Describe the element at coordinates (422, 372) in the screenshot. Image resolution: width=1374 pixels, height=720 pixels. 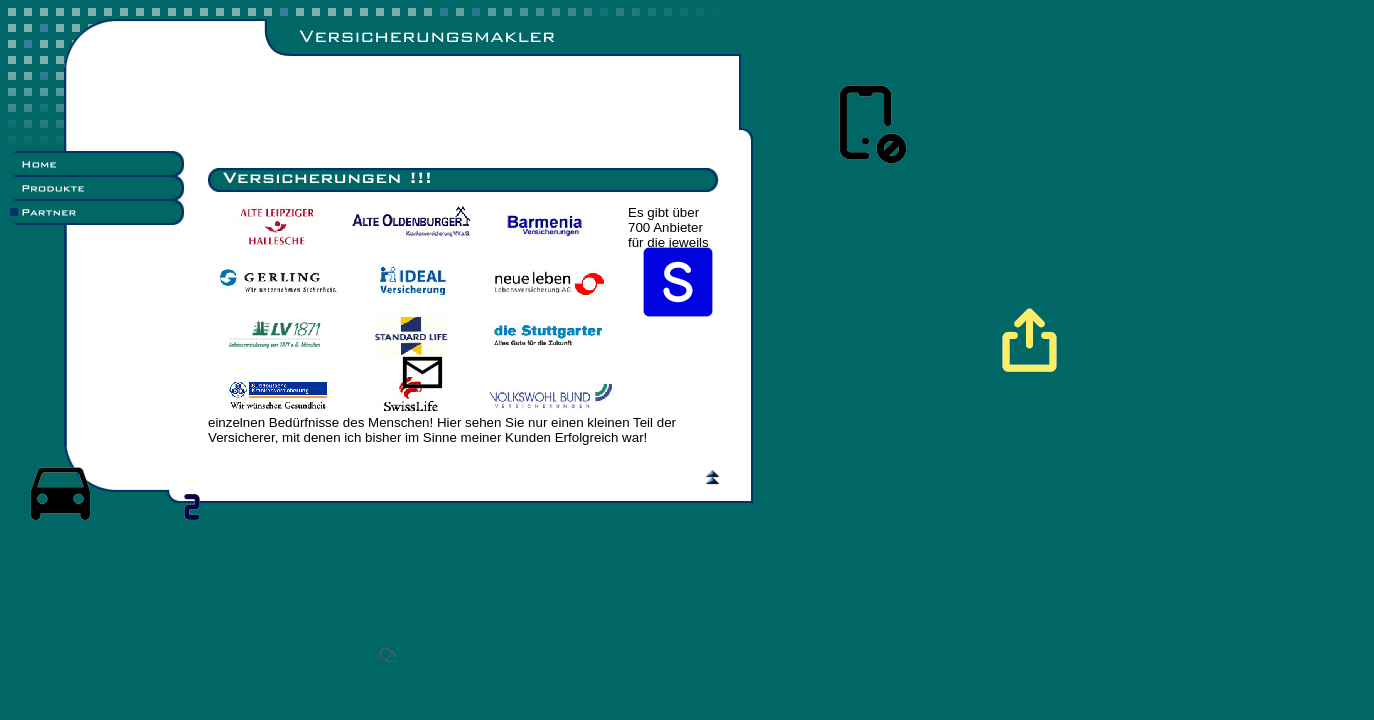
I see `open your email inbox` at that location.